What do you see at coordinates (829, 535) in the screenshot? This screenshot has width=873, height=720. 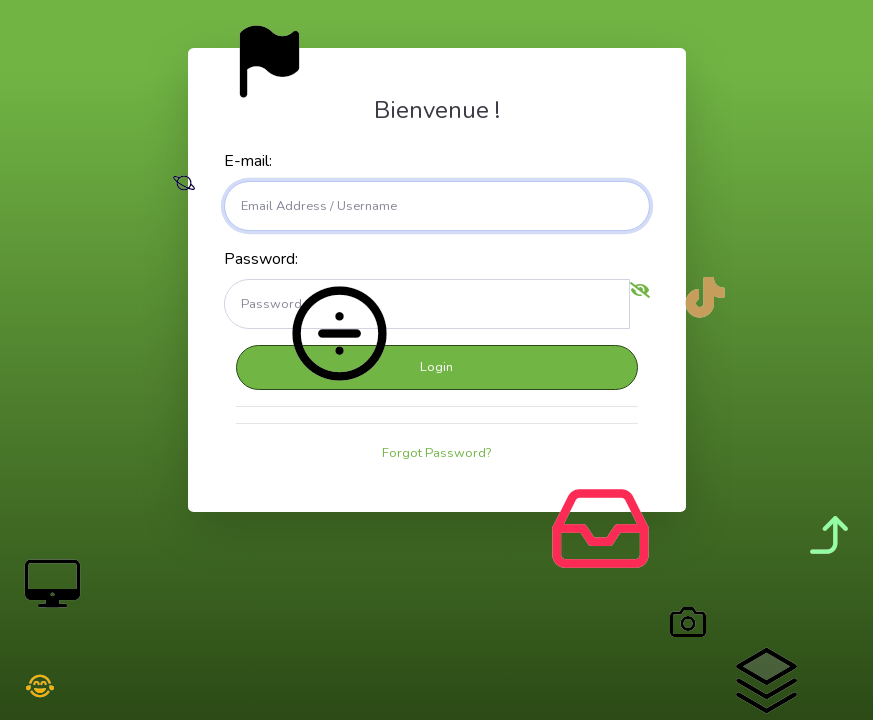 I see `navigate forward and up in a hierarchy` at bounding box center [829, 535].